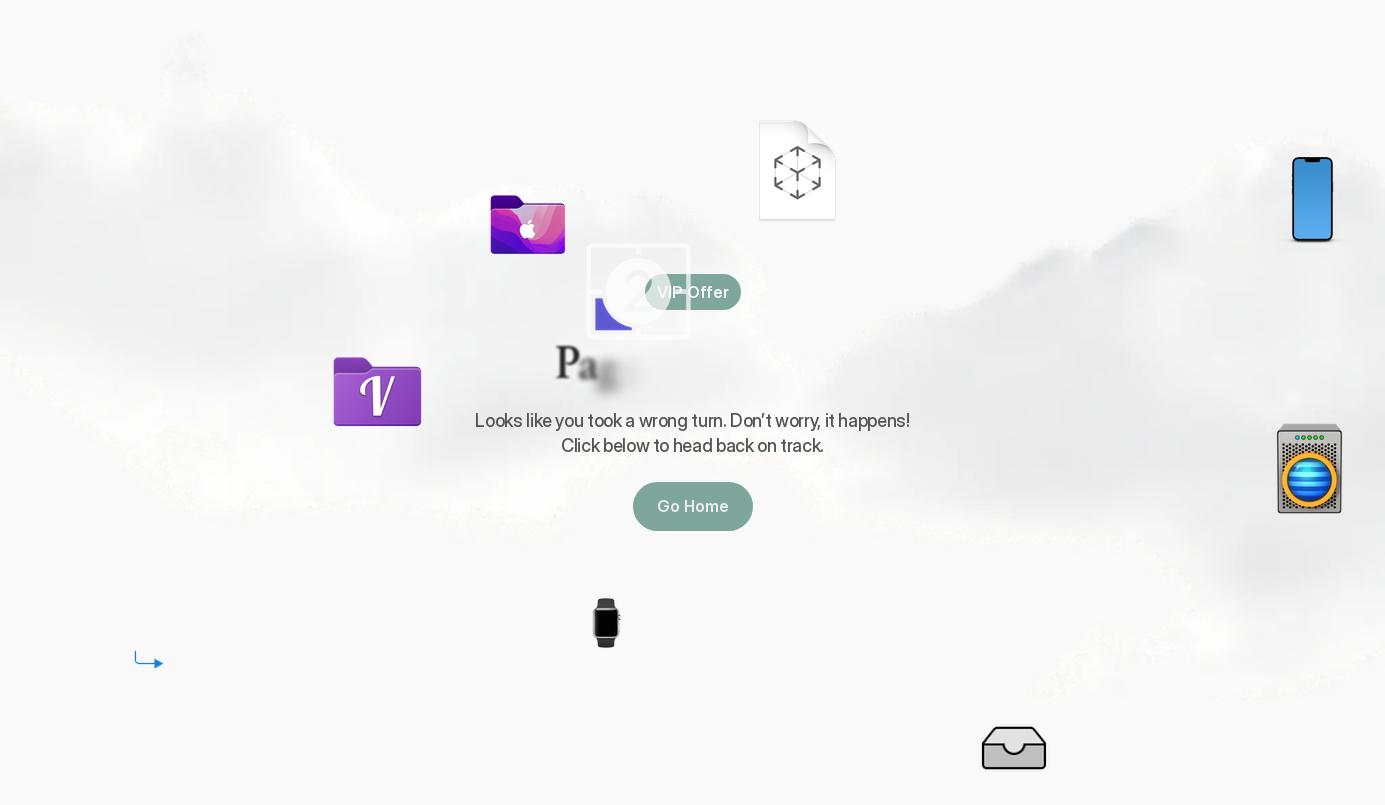 Image resolution: width=1385 pixels, height=805 pixels. Describe the element at coordinates (1014, 748) in the screenshot. I see `view your email inbox` at that location.